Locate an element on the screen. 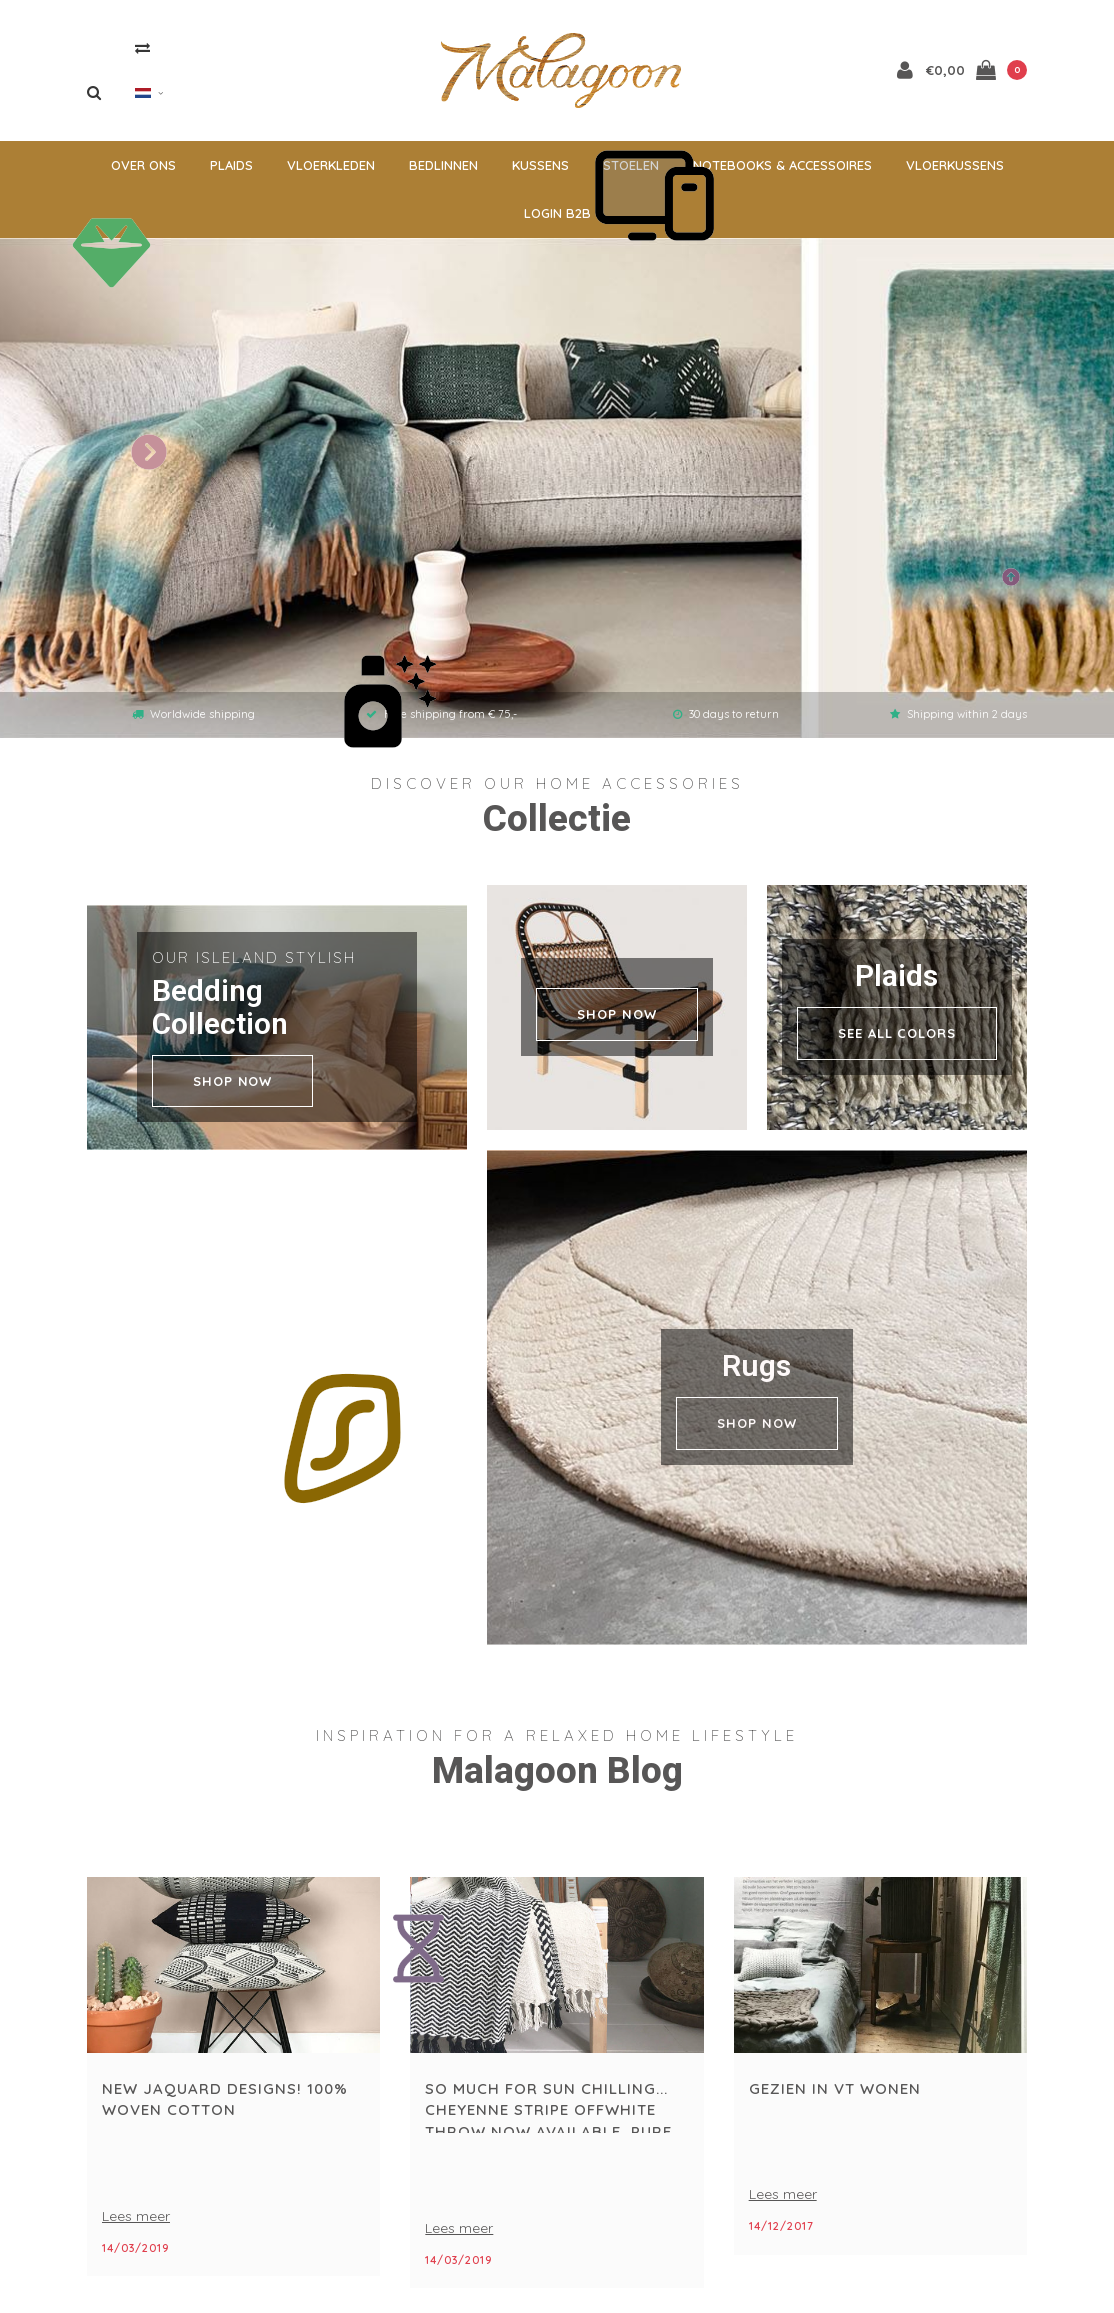 Image resolution: width=1114 pixels, height=2313 pixels. indicates loading or processing in progress is located at coordinates (418, 1948).